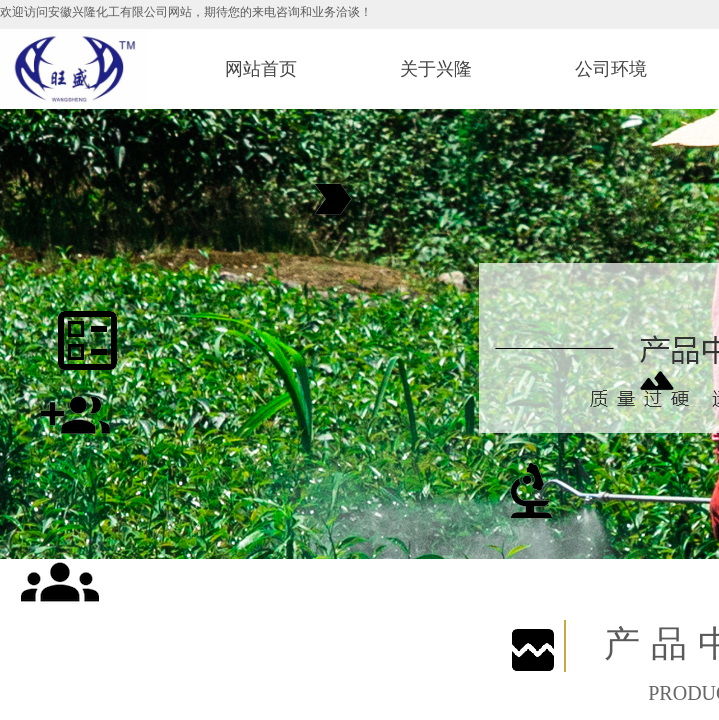 This screenshot has width=719, height=720. I want to click on view ballot or voting options, so click(87, 340).